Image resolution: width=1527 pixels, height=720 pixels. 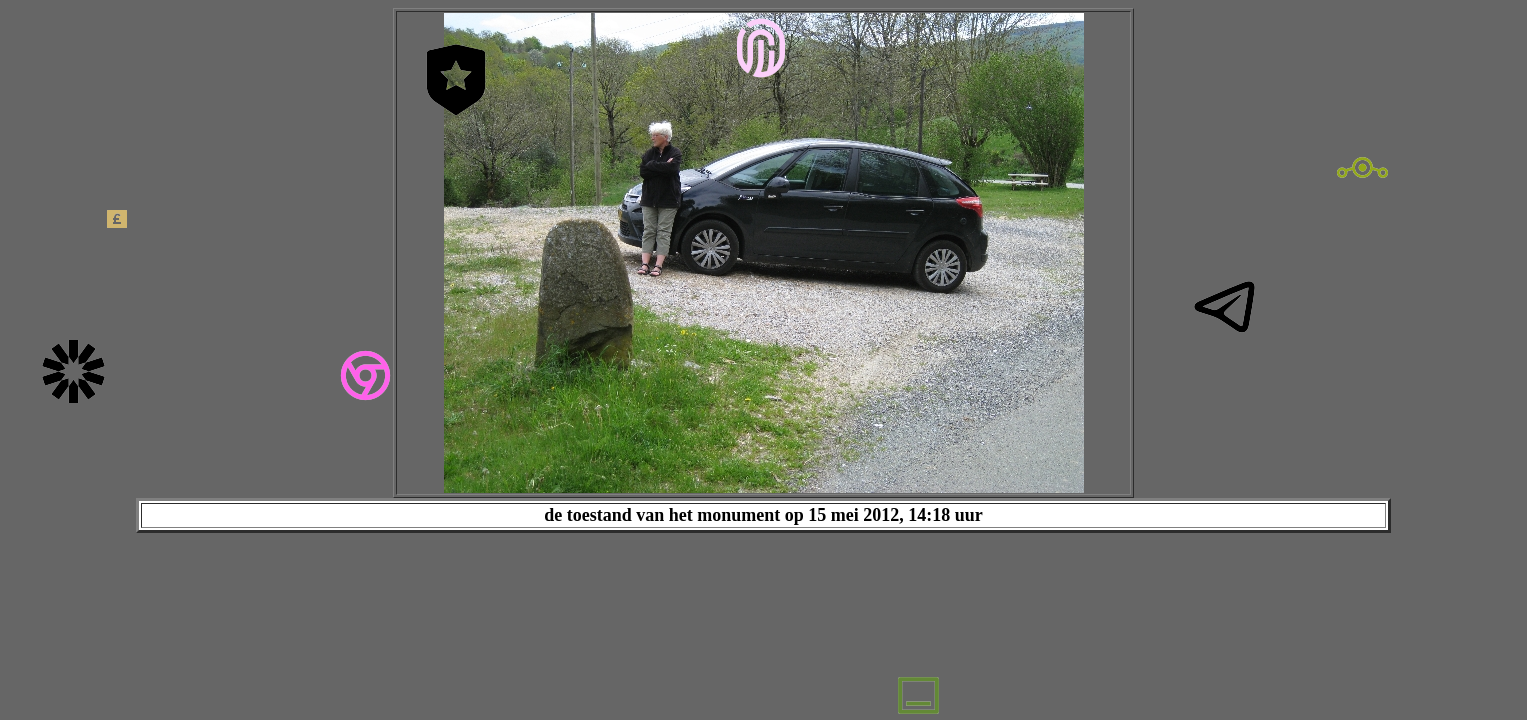 I want to click on lineageos logo, so click(x=1362, y=167).